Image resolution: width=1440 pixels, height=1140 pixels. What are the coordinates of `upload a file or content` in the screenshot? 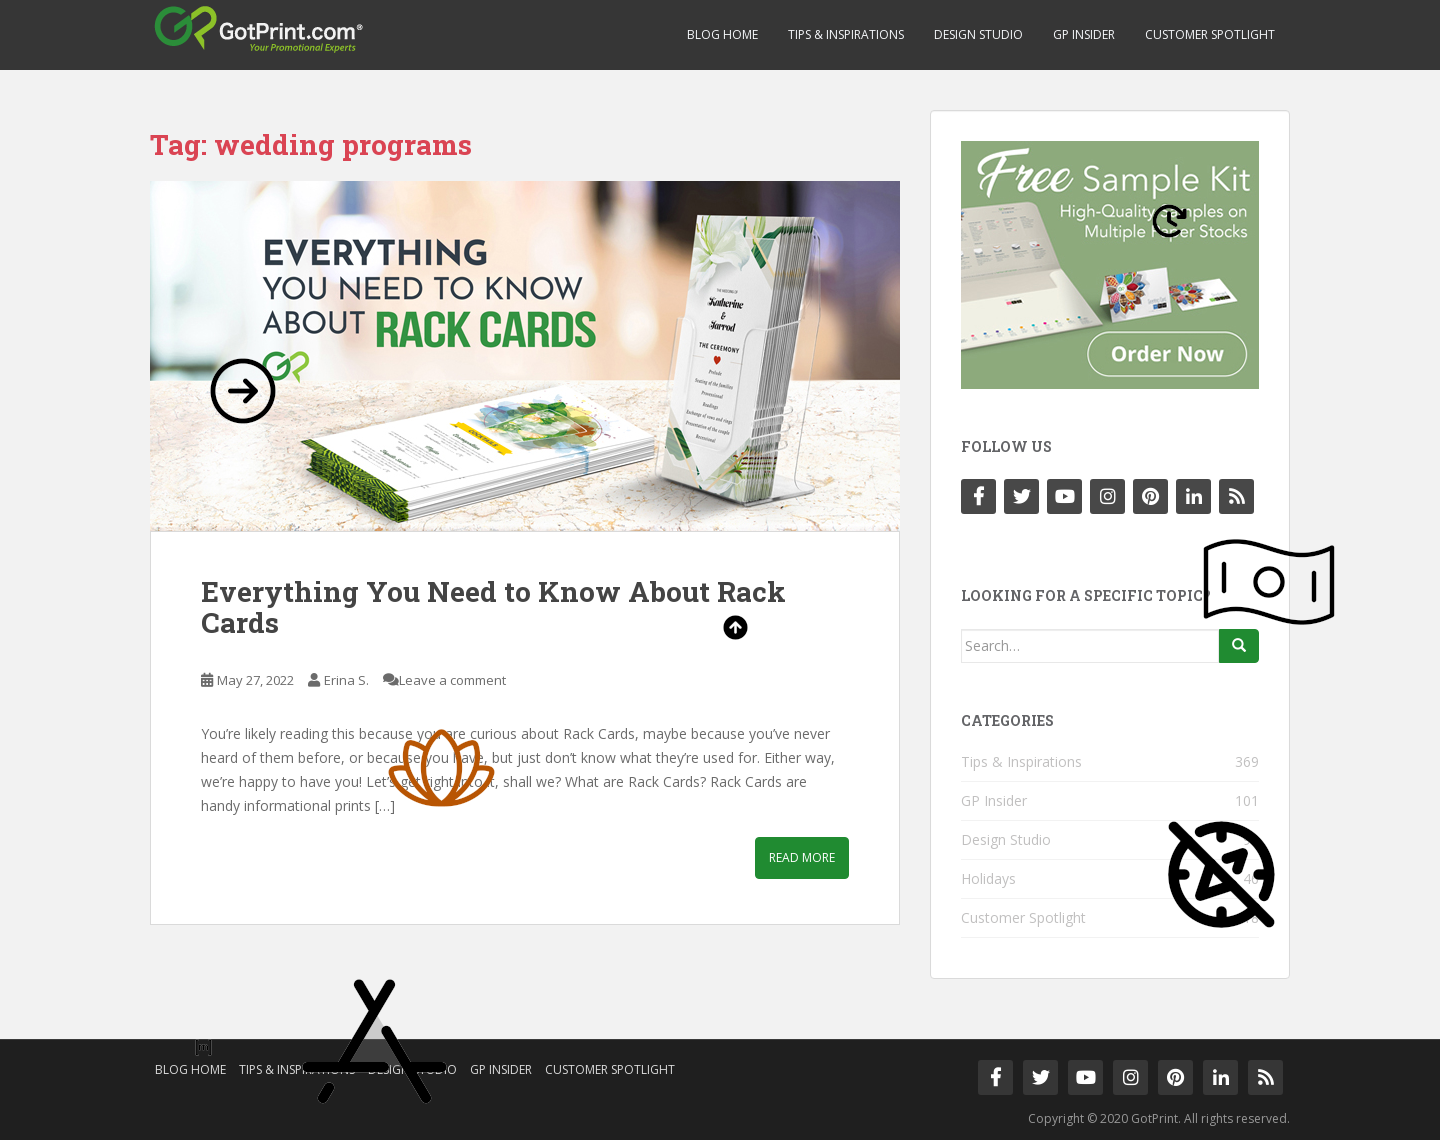 It's located at (735, 627).